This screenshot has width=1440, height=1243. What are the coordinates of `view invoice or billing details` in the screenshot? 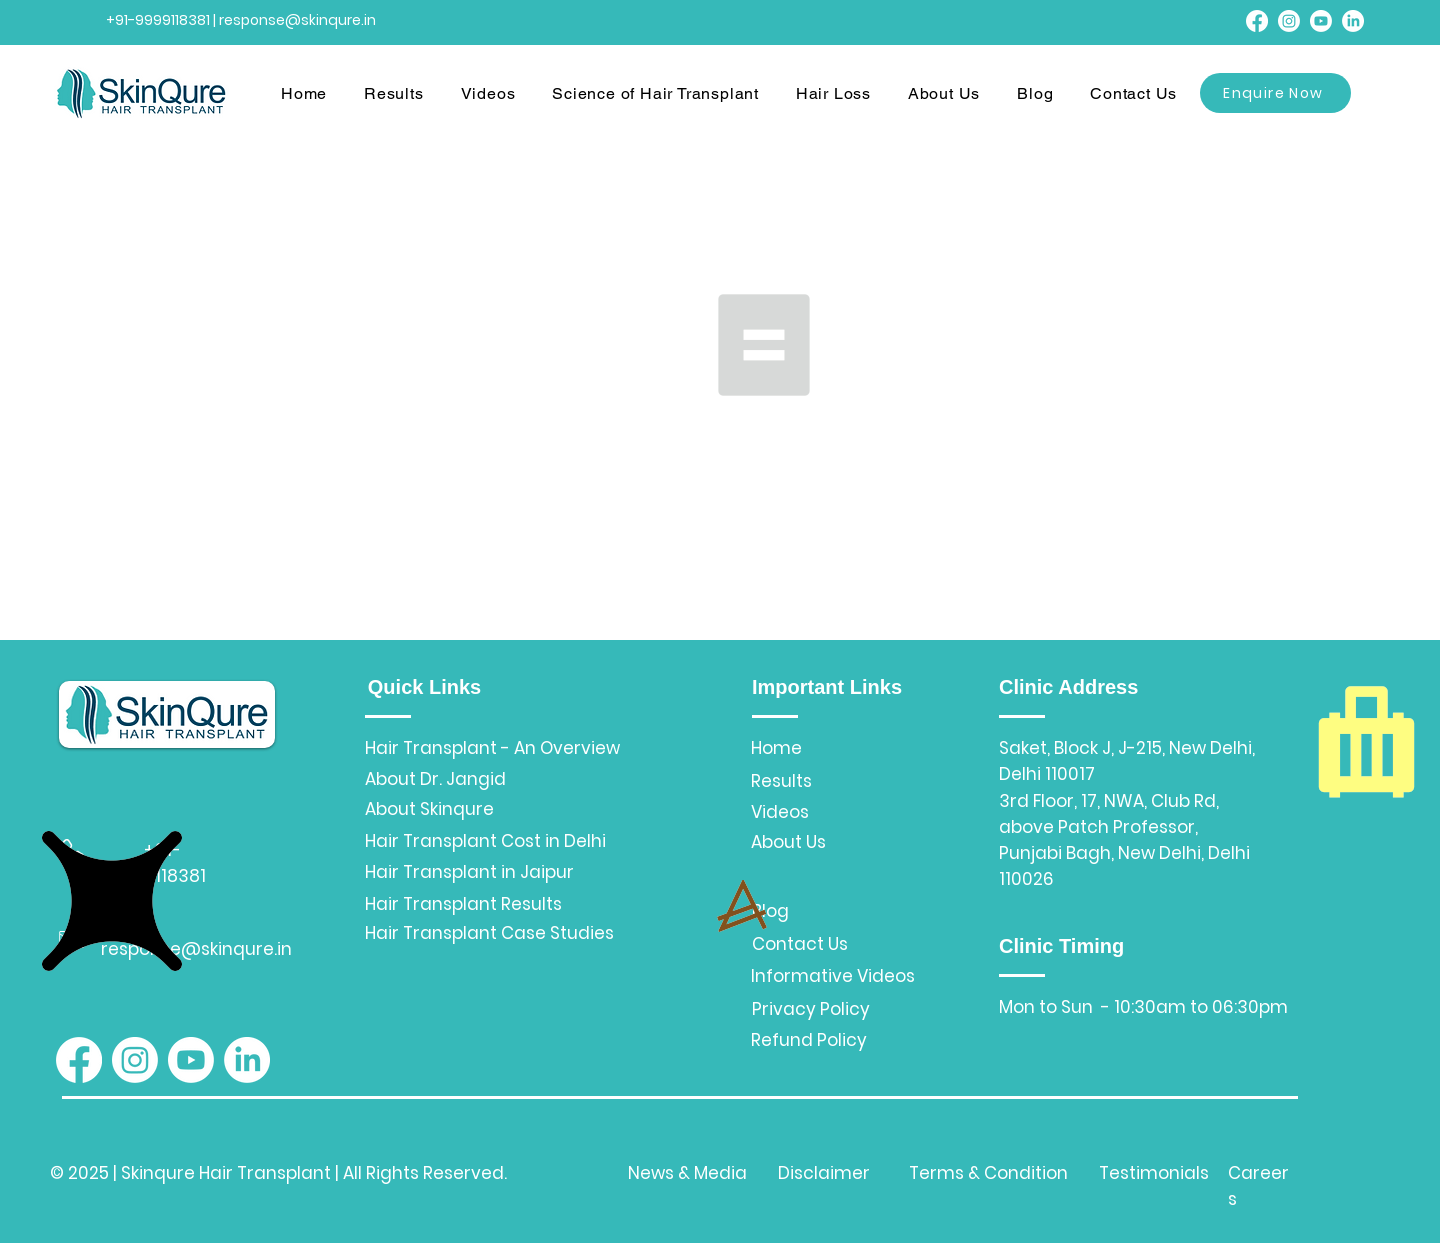 It's located at (764, 345).